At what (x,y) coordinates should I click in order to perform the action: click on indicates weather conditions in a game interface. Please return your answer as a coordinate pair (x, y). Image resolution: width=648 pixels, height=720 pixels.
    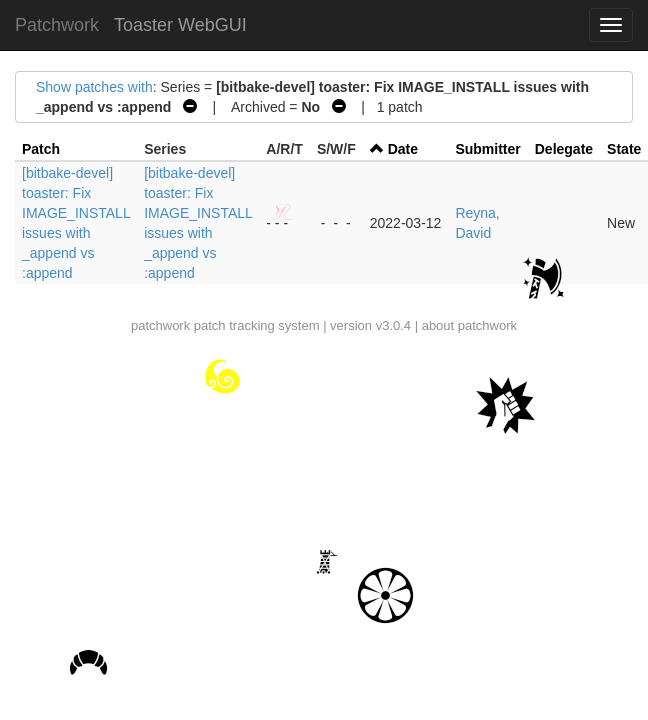
    Looking at the image, I should click on (222, 376).